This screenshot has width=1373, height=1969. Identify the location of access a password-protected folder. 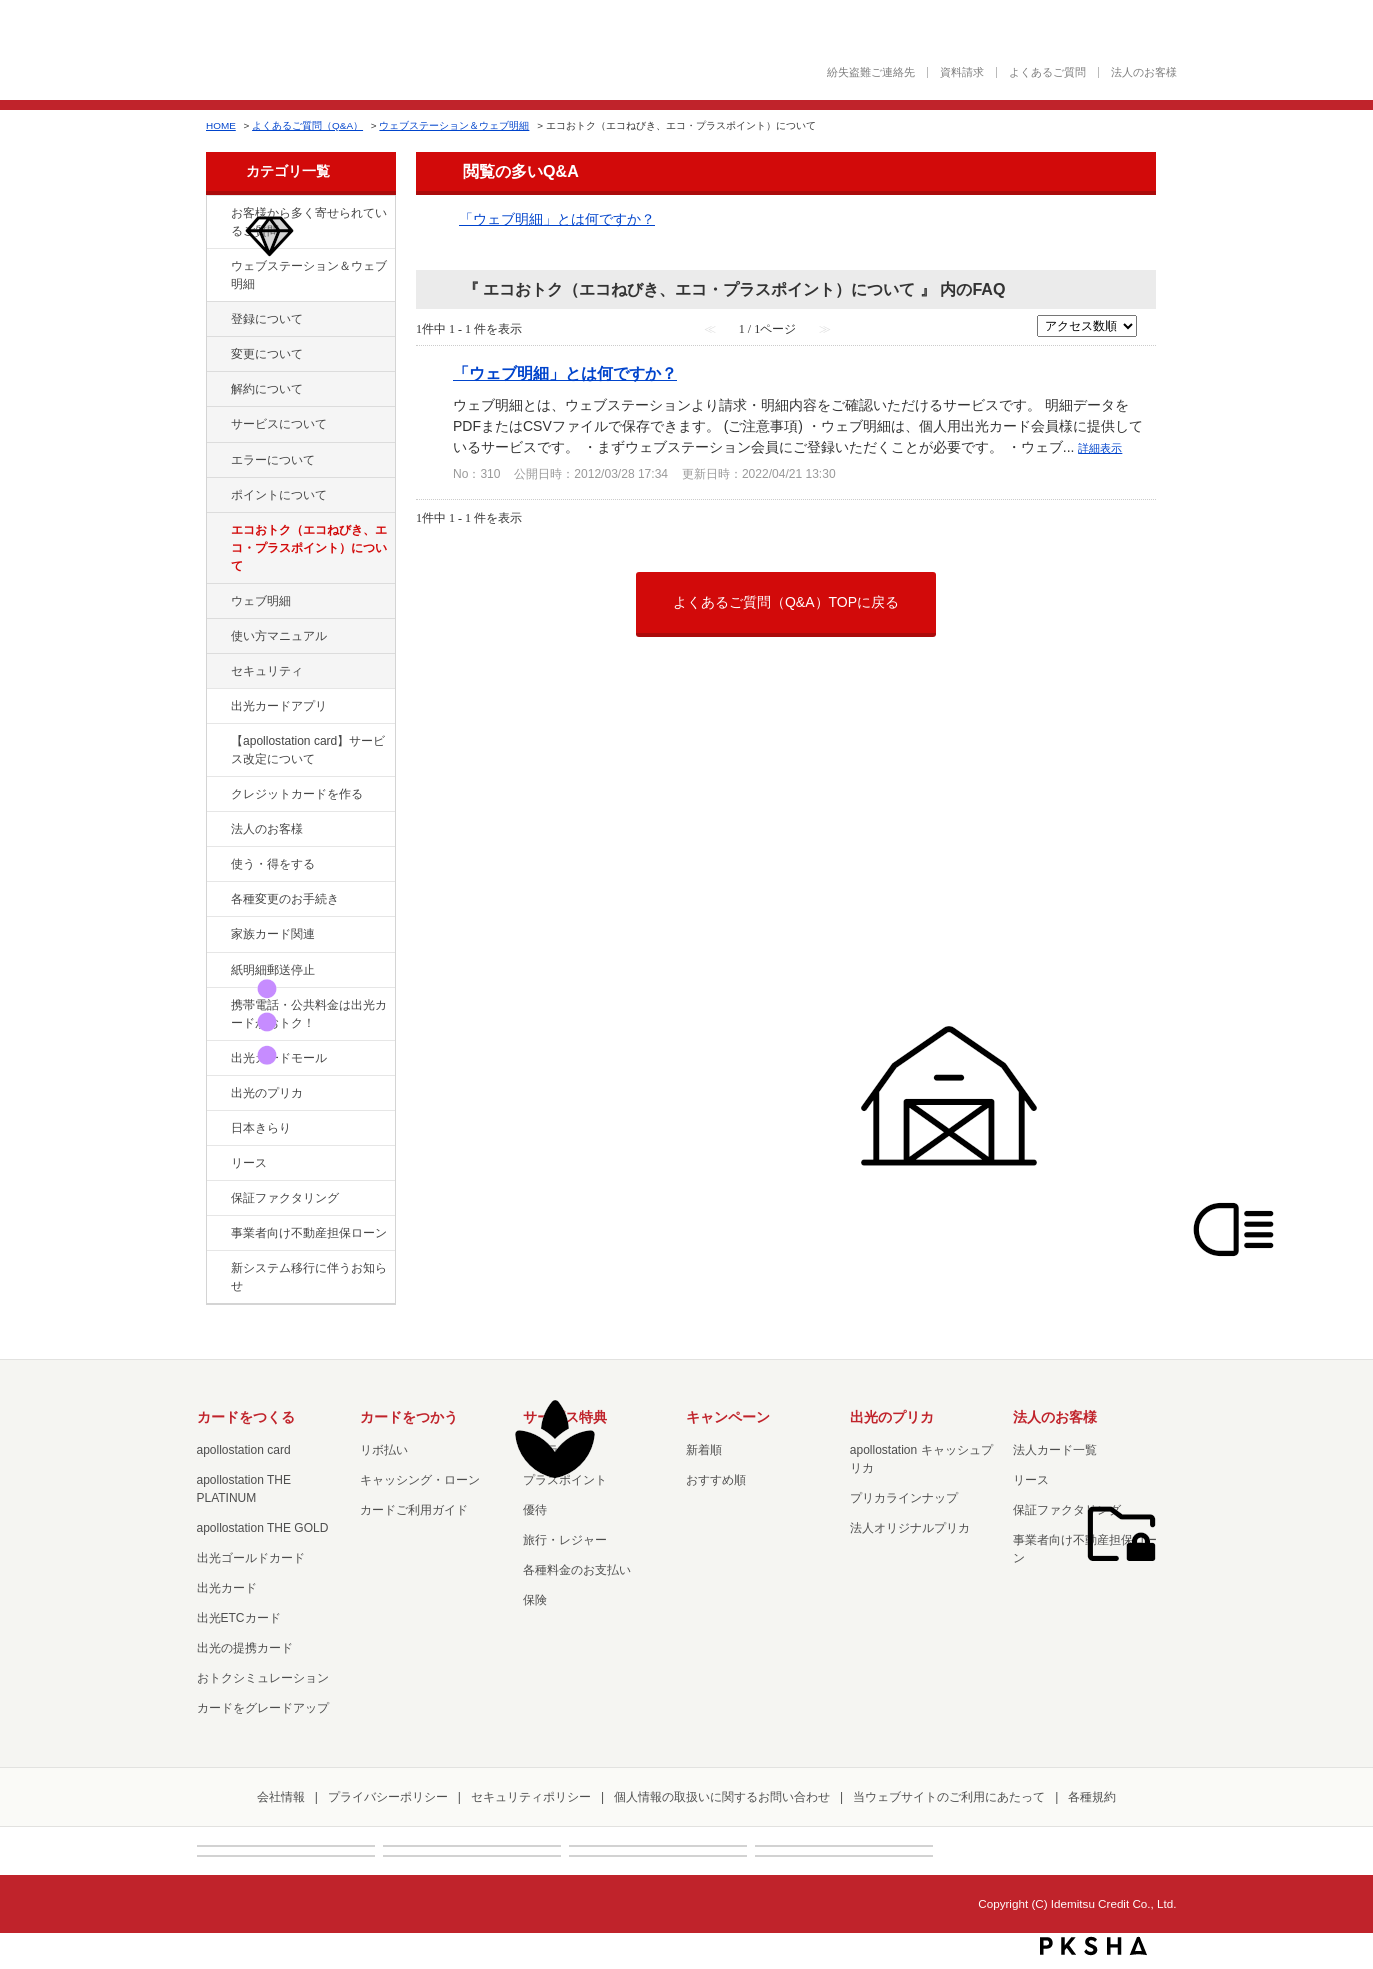
(1121, 1532).